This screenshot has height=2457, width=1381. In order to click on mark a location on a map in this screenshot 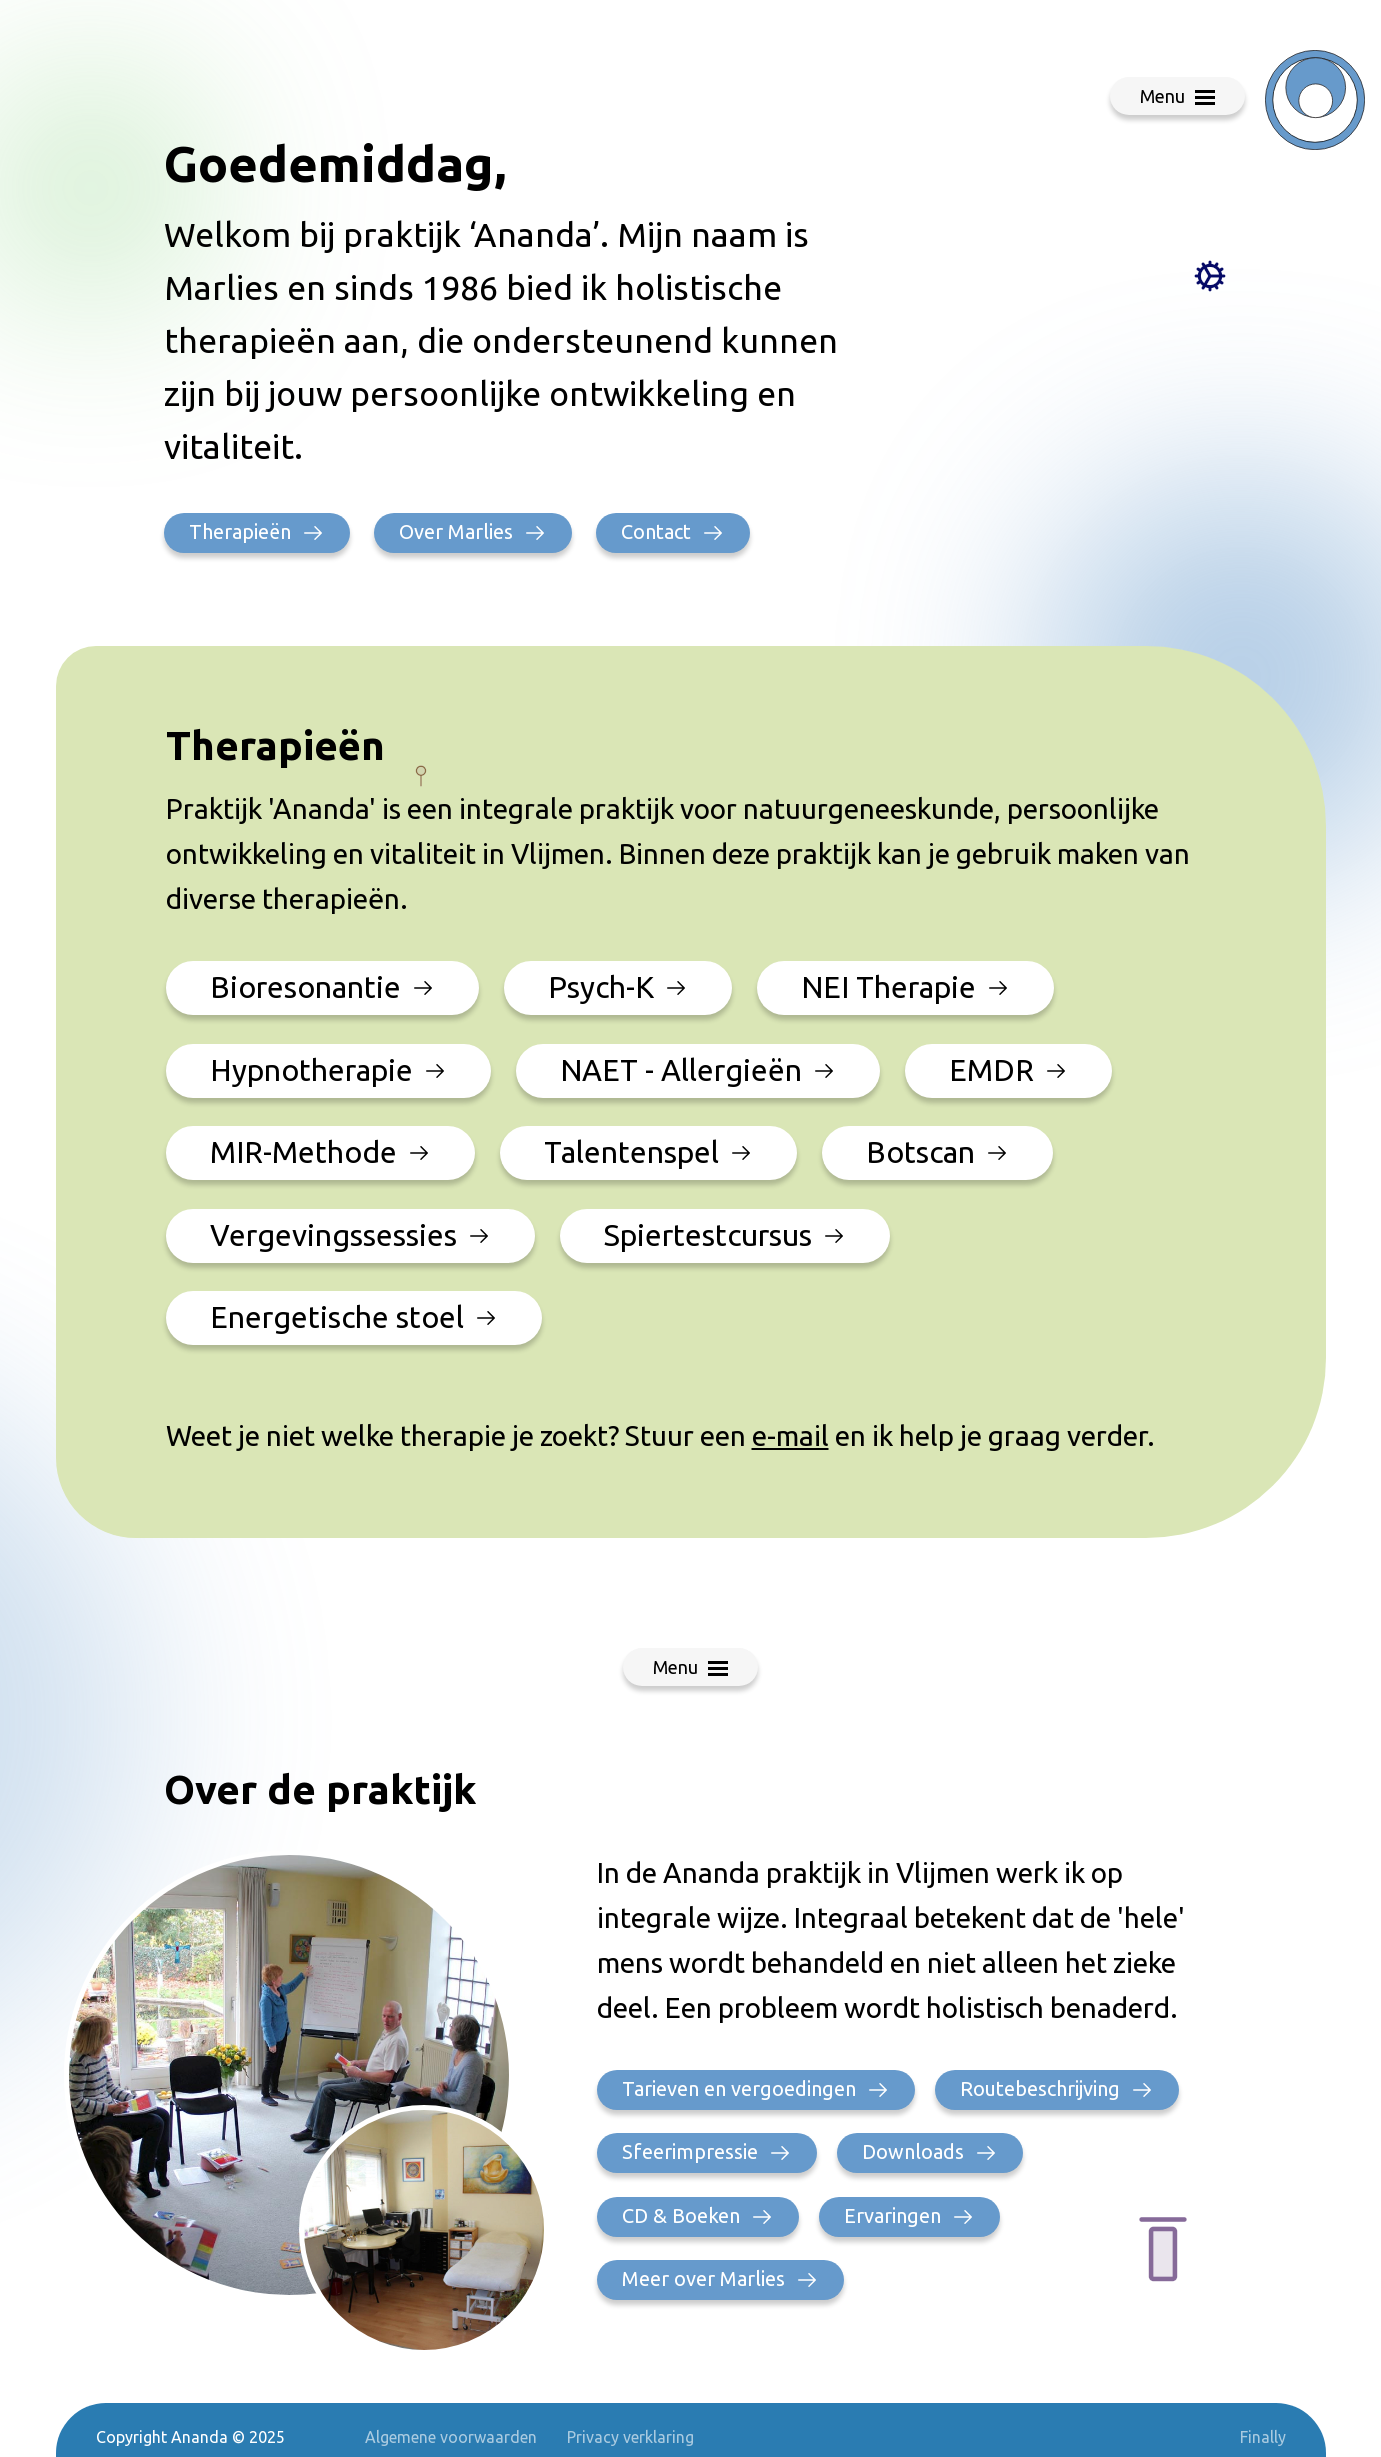, I will do `click(421, 776)`.